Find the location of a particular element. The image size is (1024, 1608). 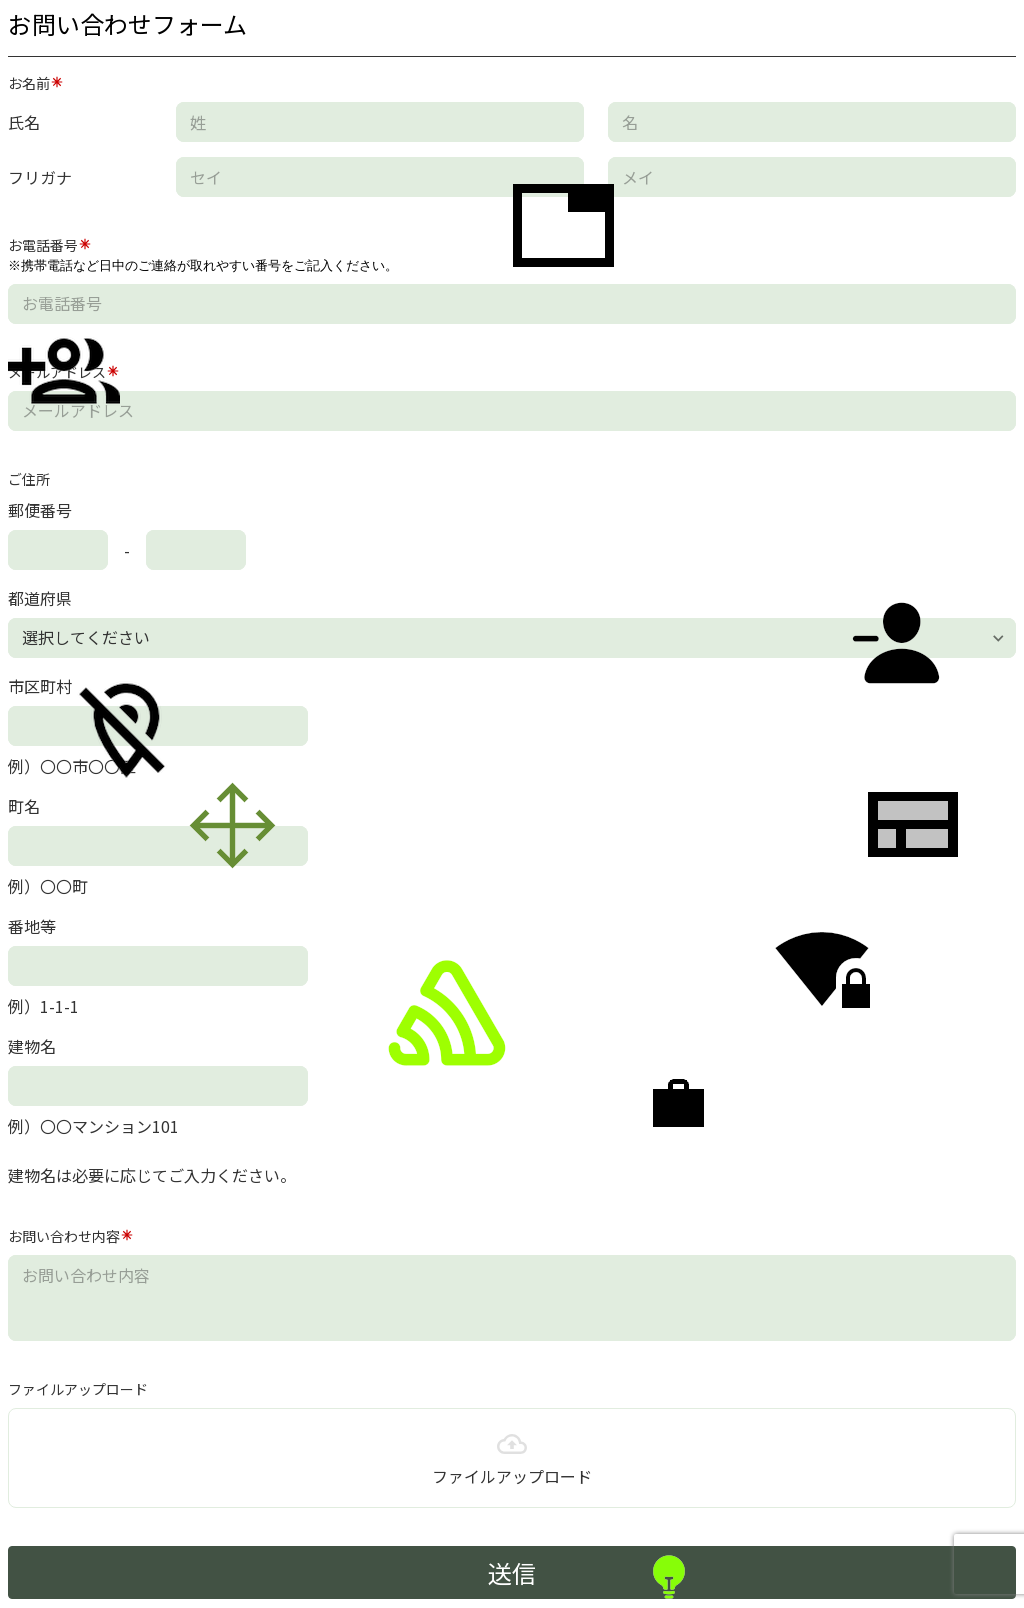

add a new member to a group is located at coordinates (64, 371).